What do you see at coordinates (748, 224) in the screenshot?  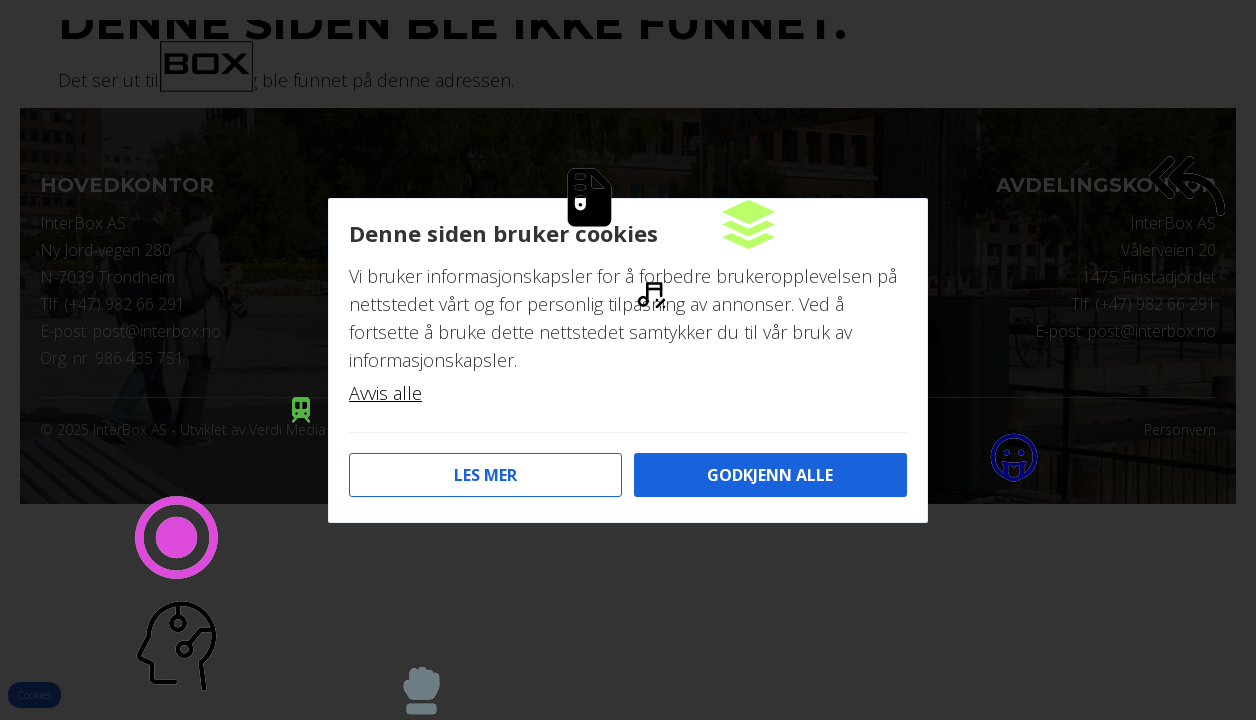 I see `view or manage layers` at bounding box center [748, 224].